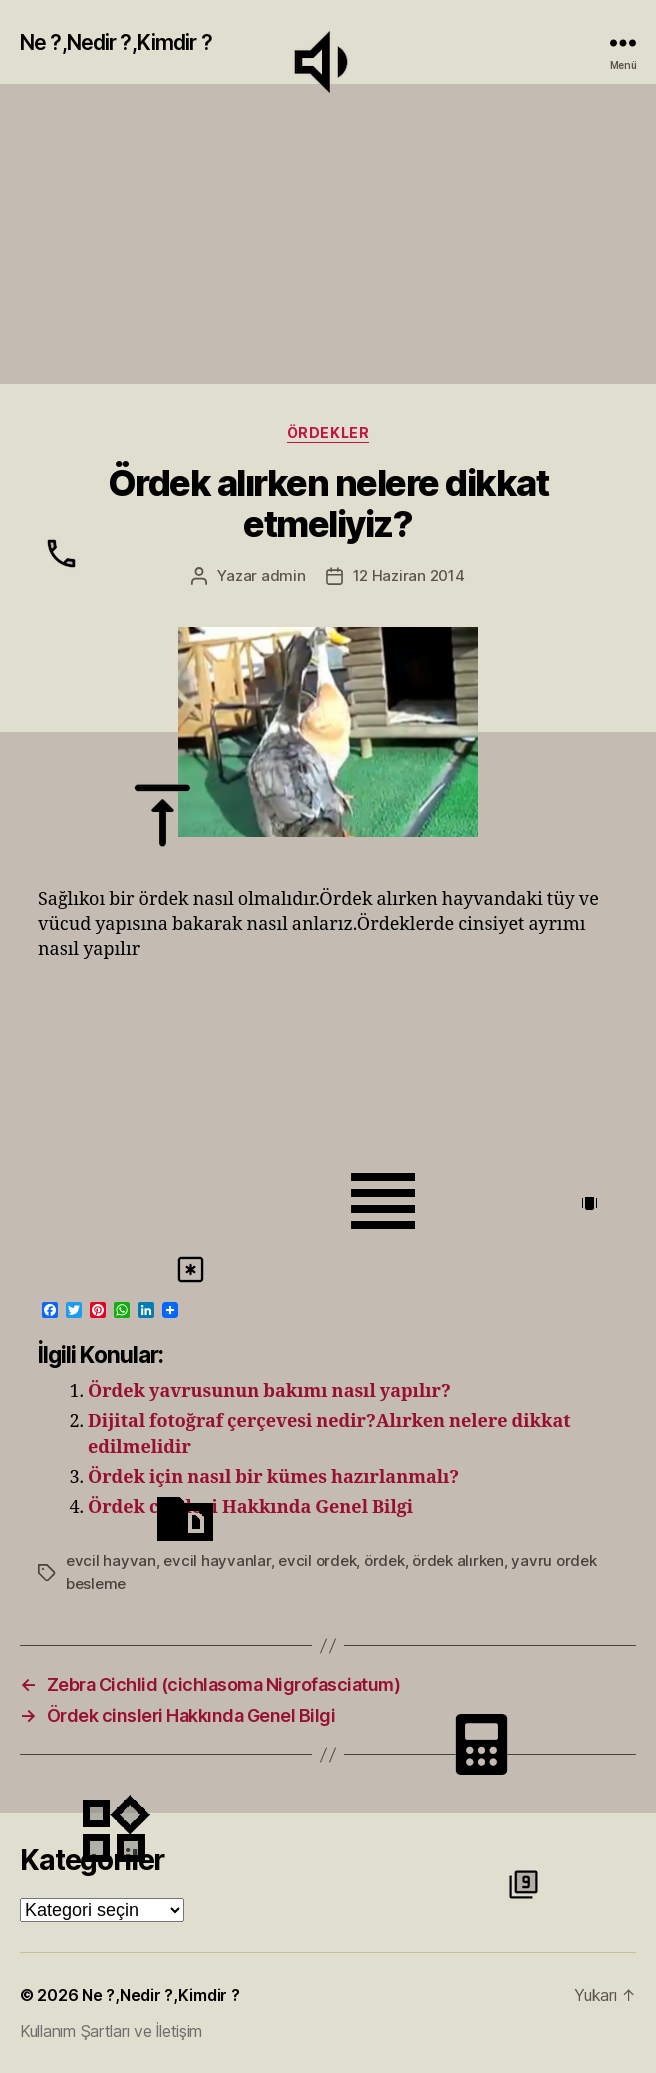 This screenshot has width=656, height=2073. I want to click on make a phone call, so click(61, 553).